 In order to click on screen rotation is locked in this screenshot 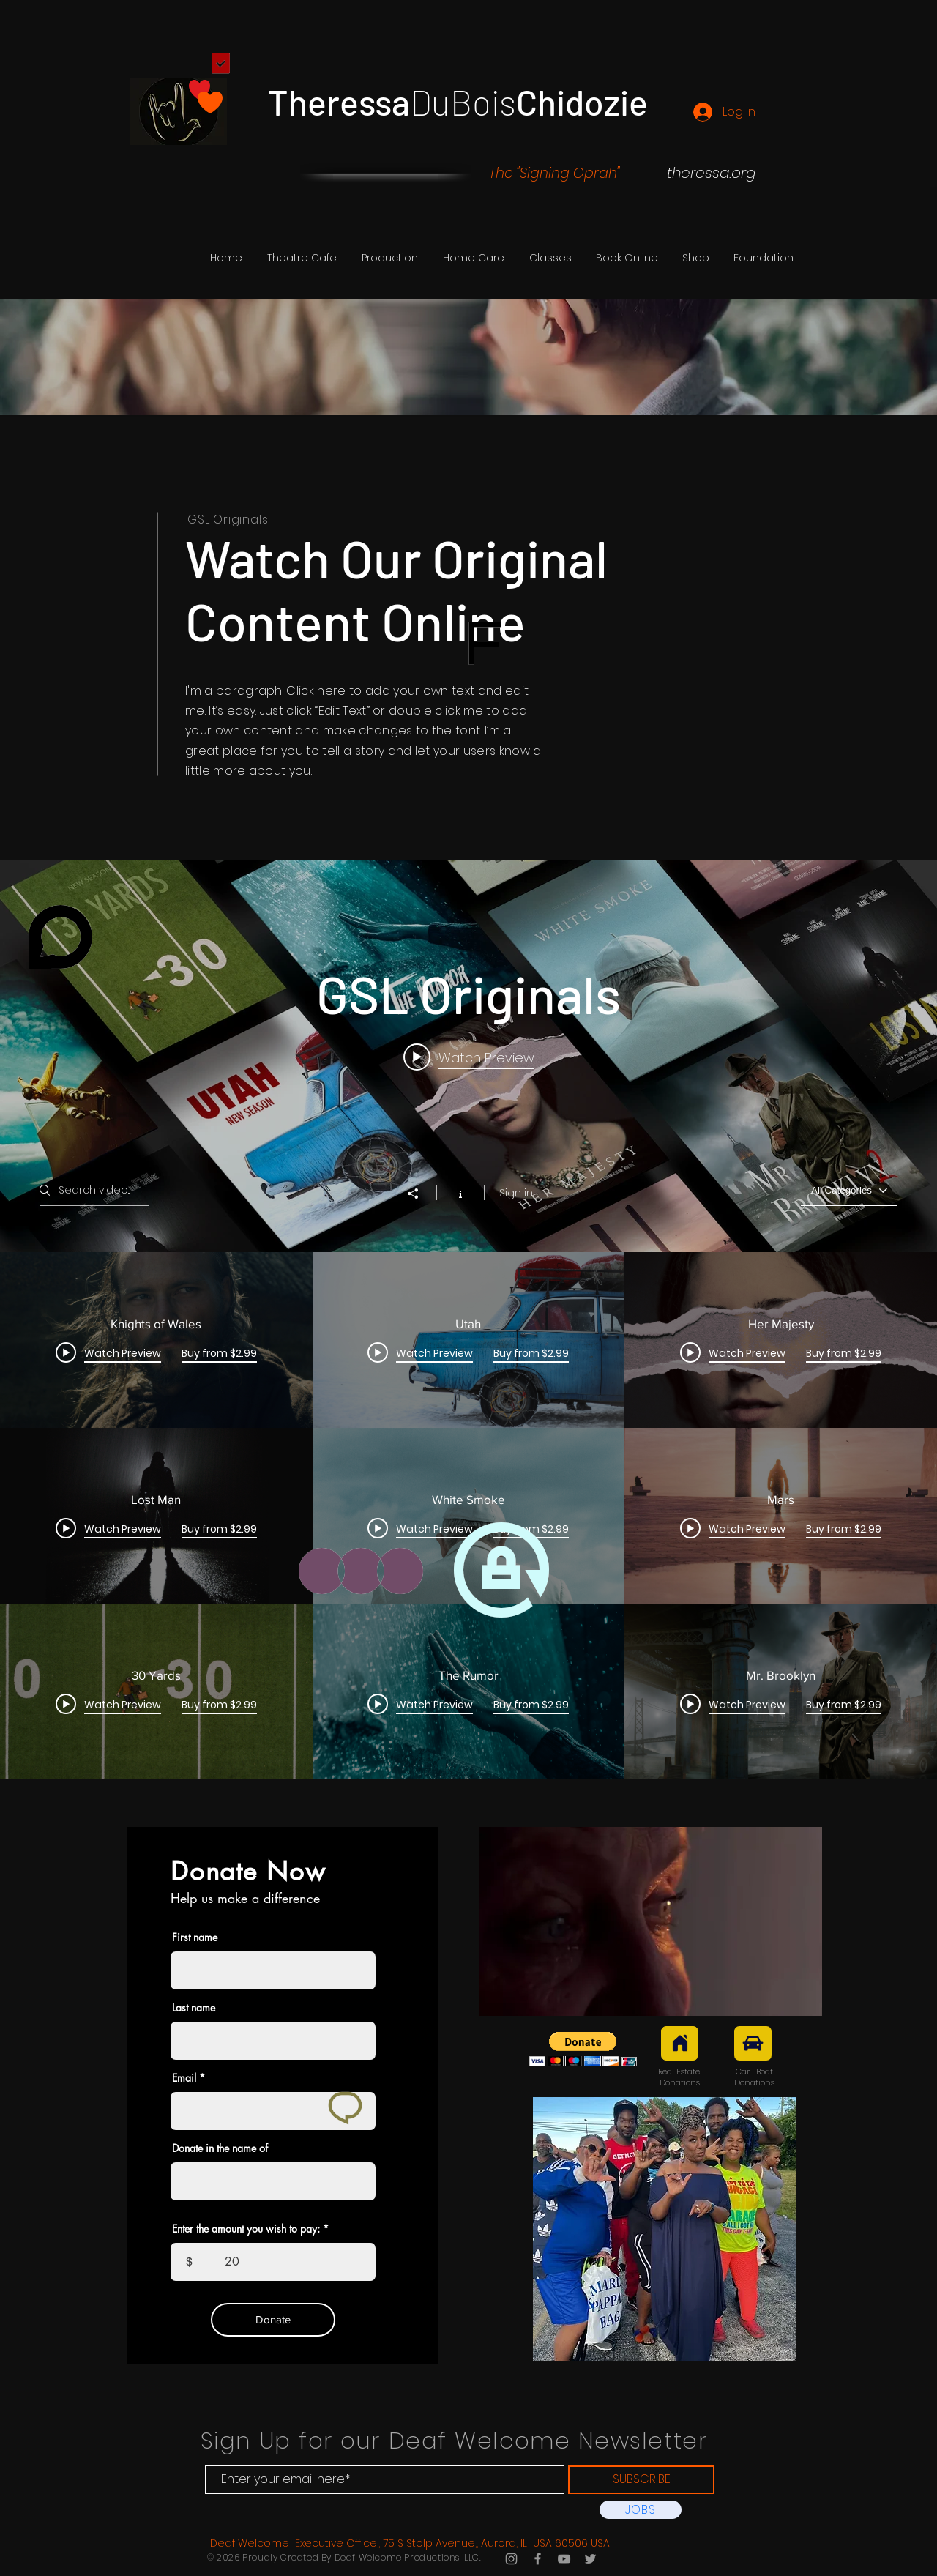, I will do `click(501, 1570)`.